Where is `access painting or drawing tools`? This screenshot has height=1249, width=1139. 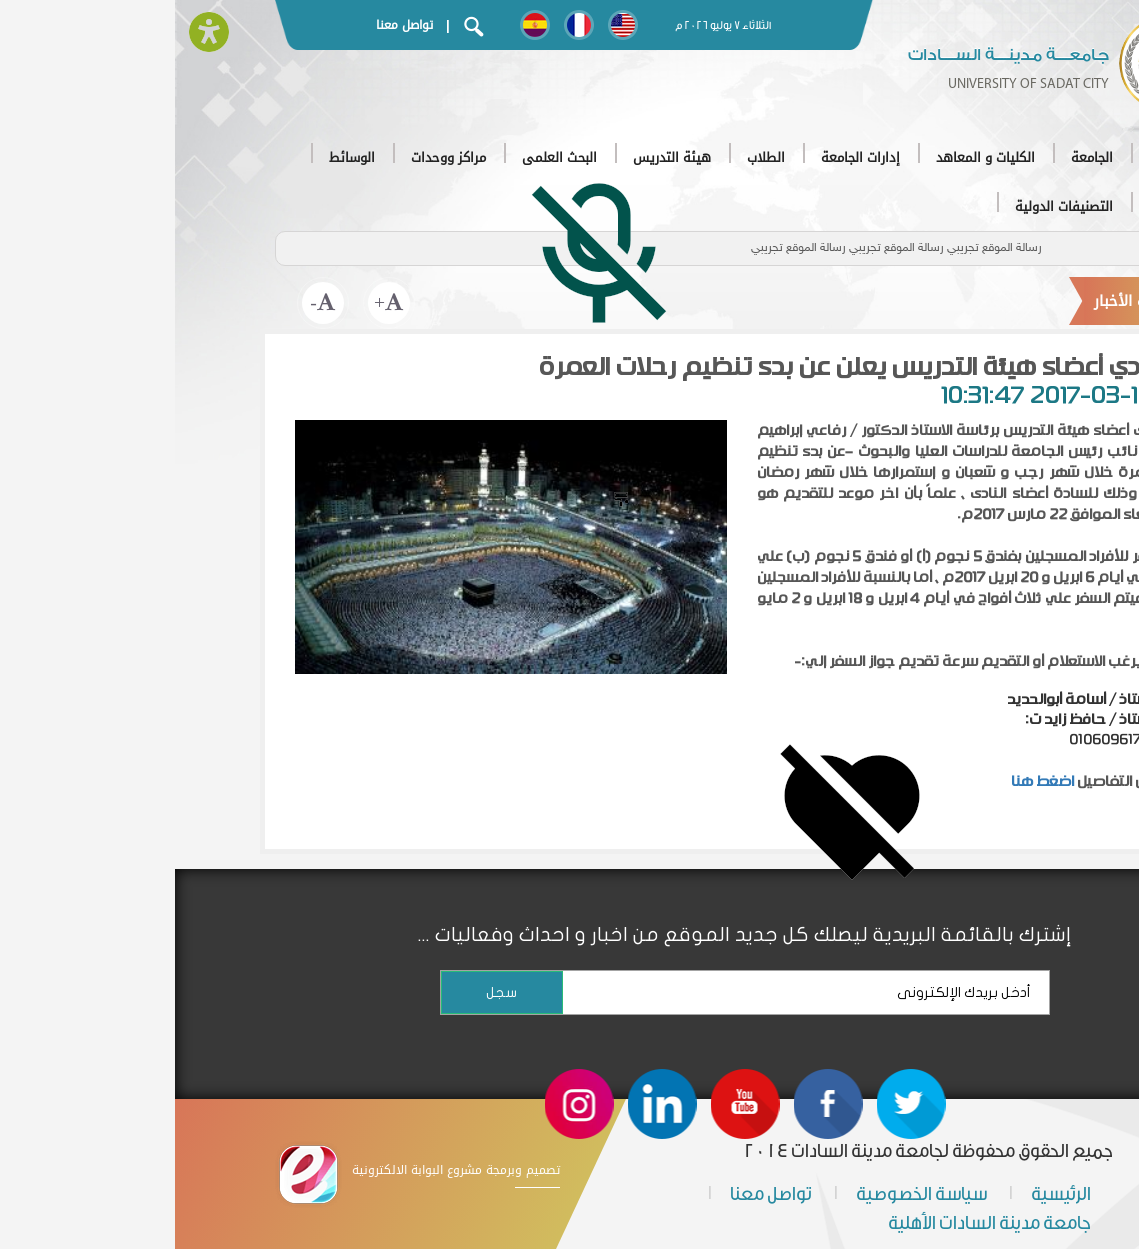
access painting or drawing tools is located at coordinates (621, 499).